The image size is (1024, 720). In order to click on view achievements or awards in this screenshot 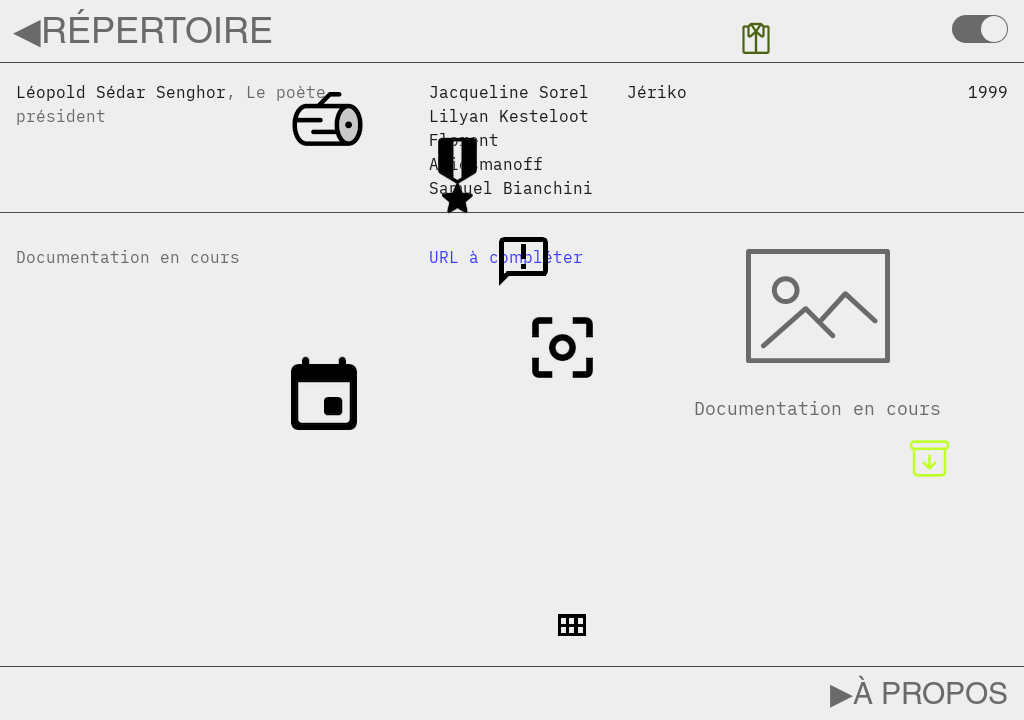, I will do `click(457, 176)`.